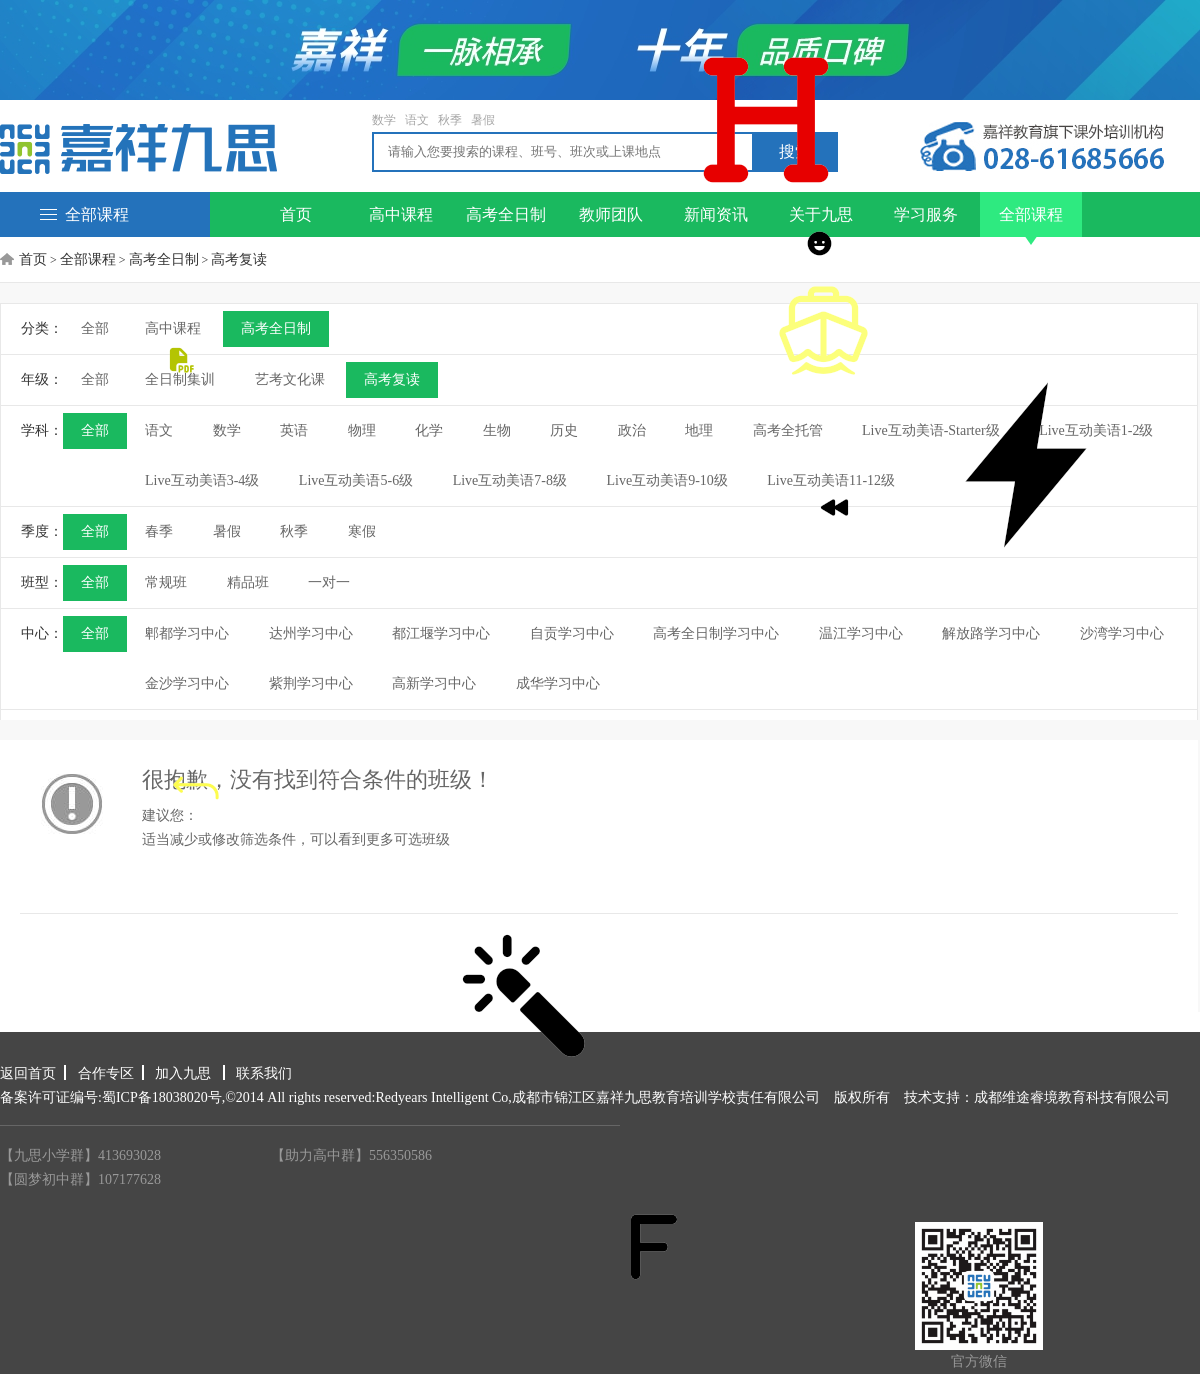  What do you see at coordinates (1026, 465) in the screenshot?
I see `toggle camera flash on or off` at bounding box center [1026, 465].